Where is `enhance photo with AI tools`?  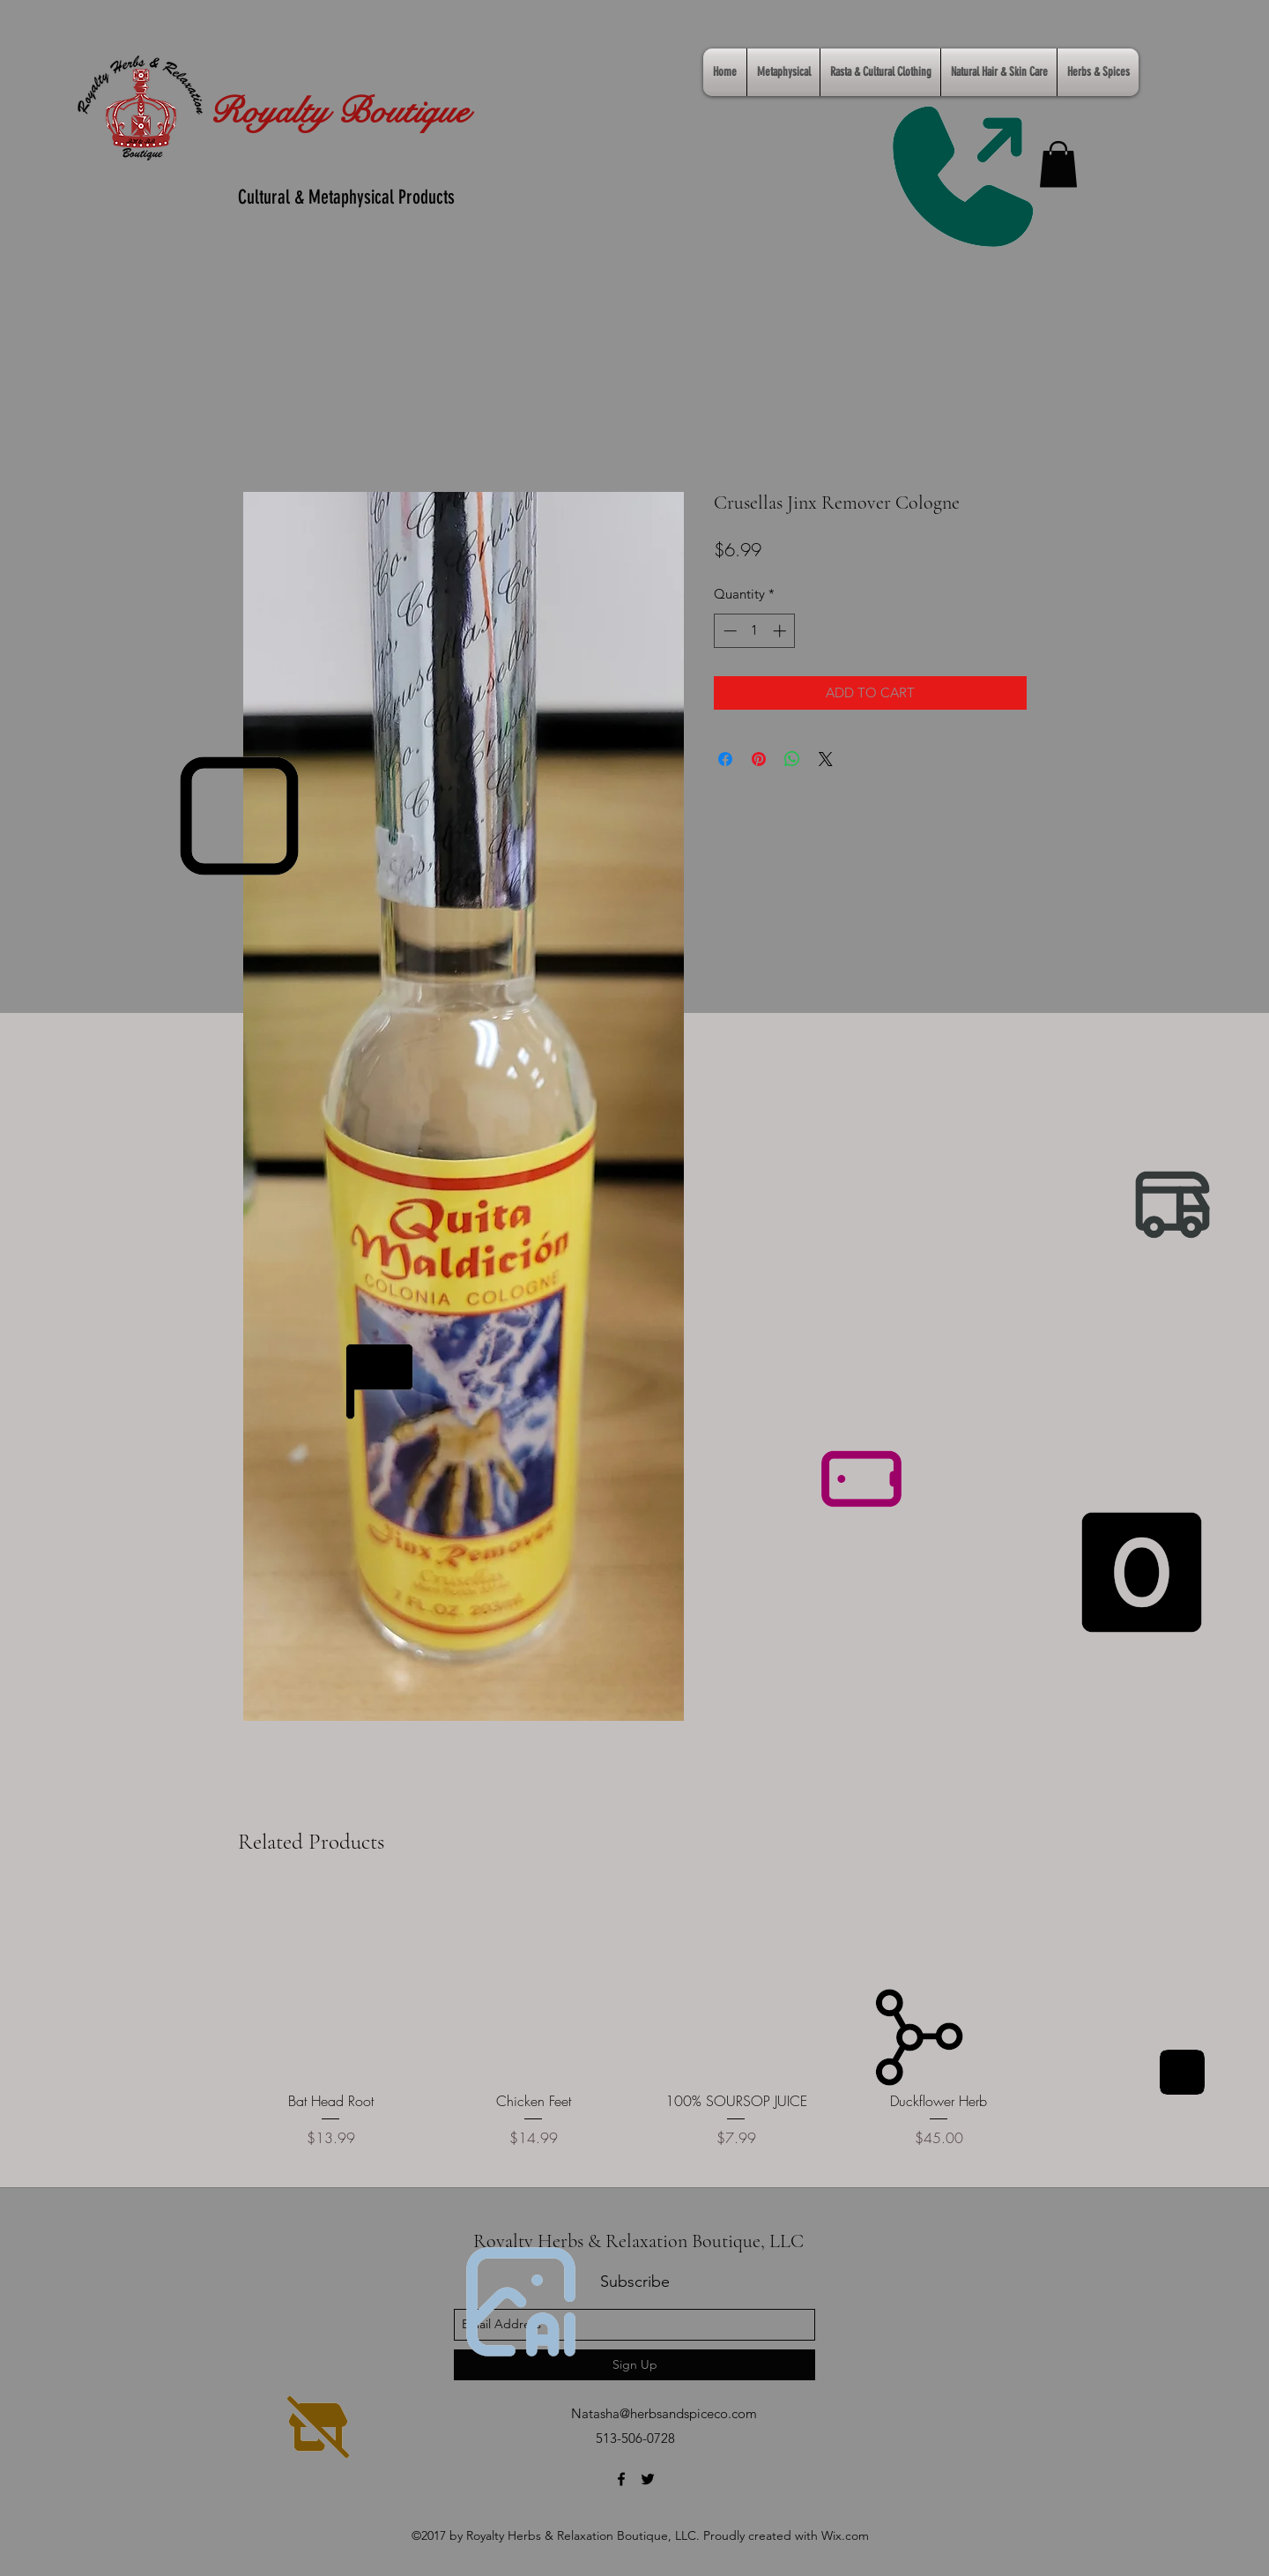 enhance photo with AI tools is located at coordinates (521, 2302).